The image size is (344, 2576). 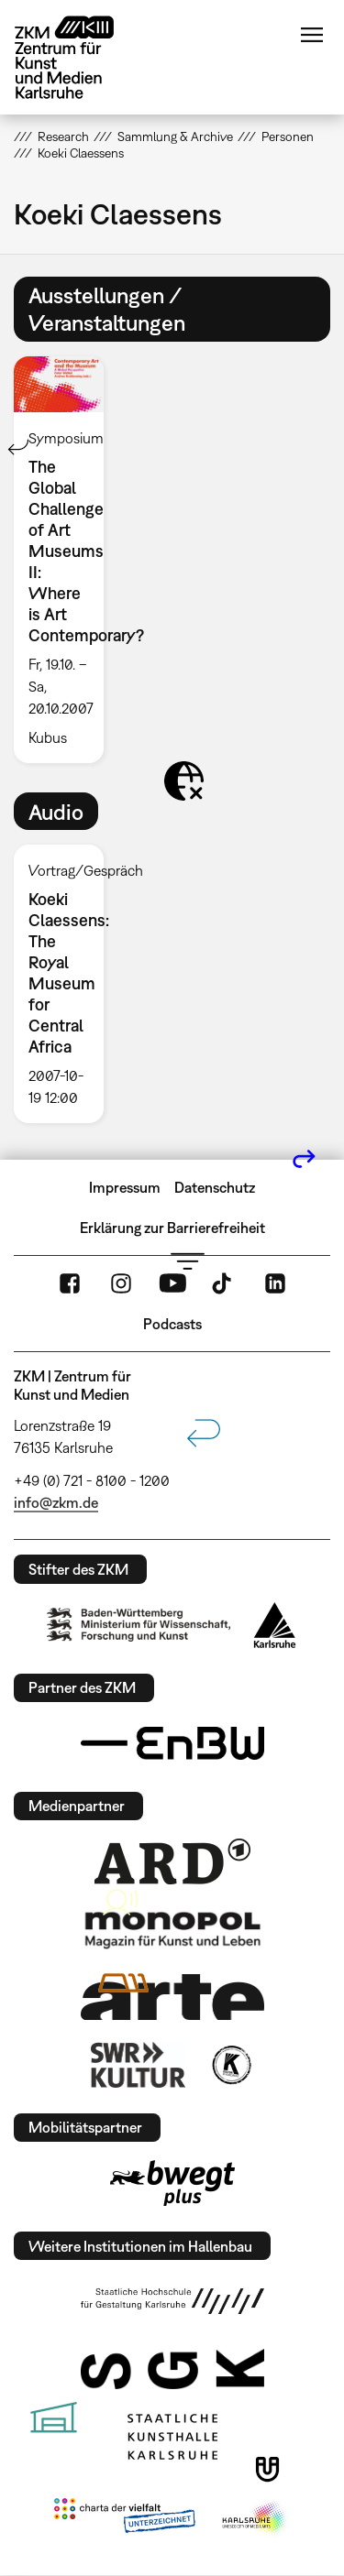 I want to click on access warehouse or storage inventory, so click(x=53, y=2418).